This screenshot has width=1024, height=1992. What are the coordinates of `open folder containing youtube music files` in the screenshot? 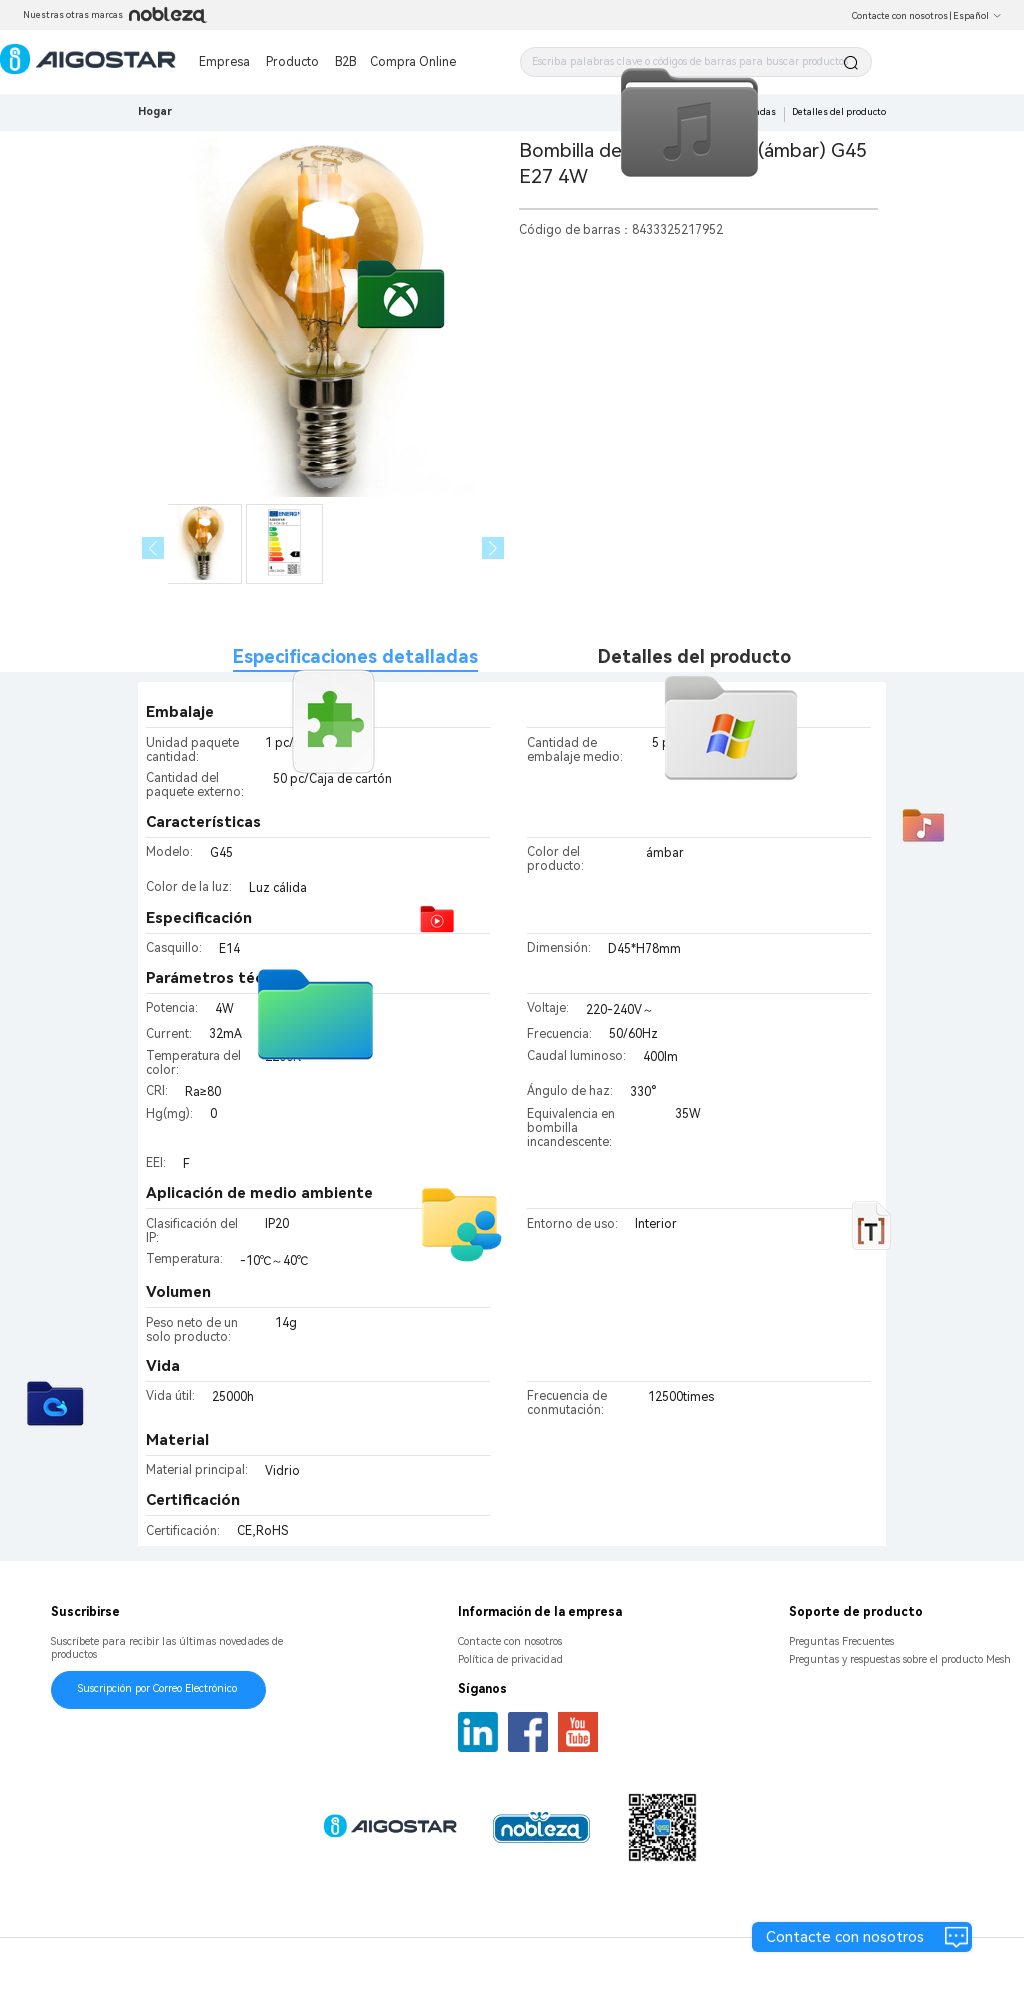 It's located at (437, 920).